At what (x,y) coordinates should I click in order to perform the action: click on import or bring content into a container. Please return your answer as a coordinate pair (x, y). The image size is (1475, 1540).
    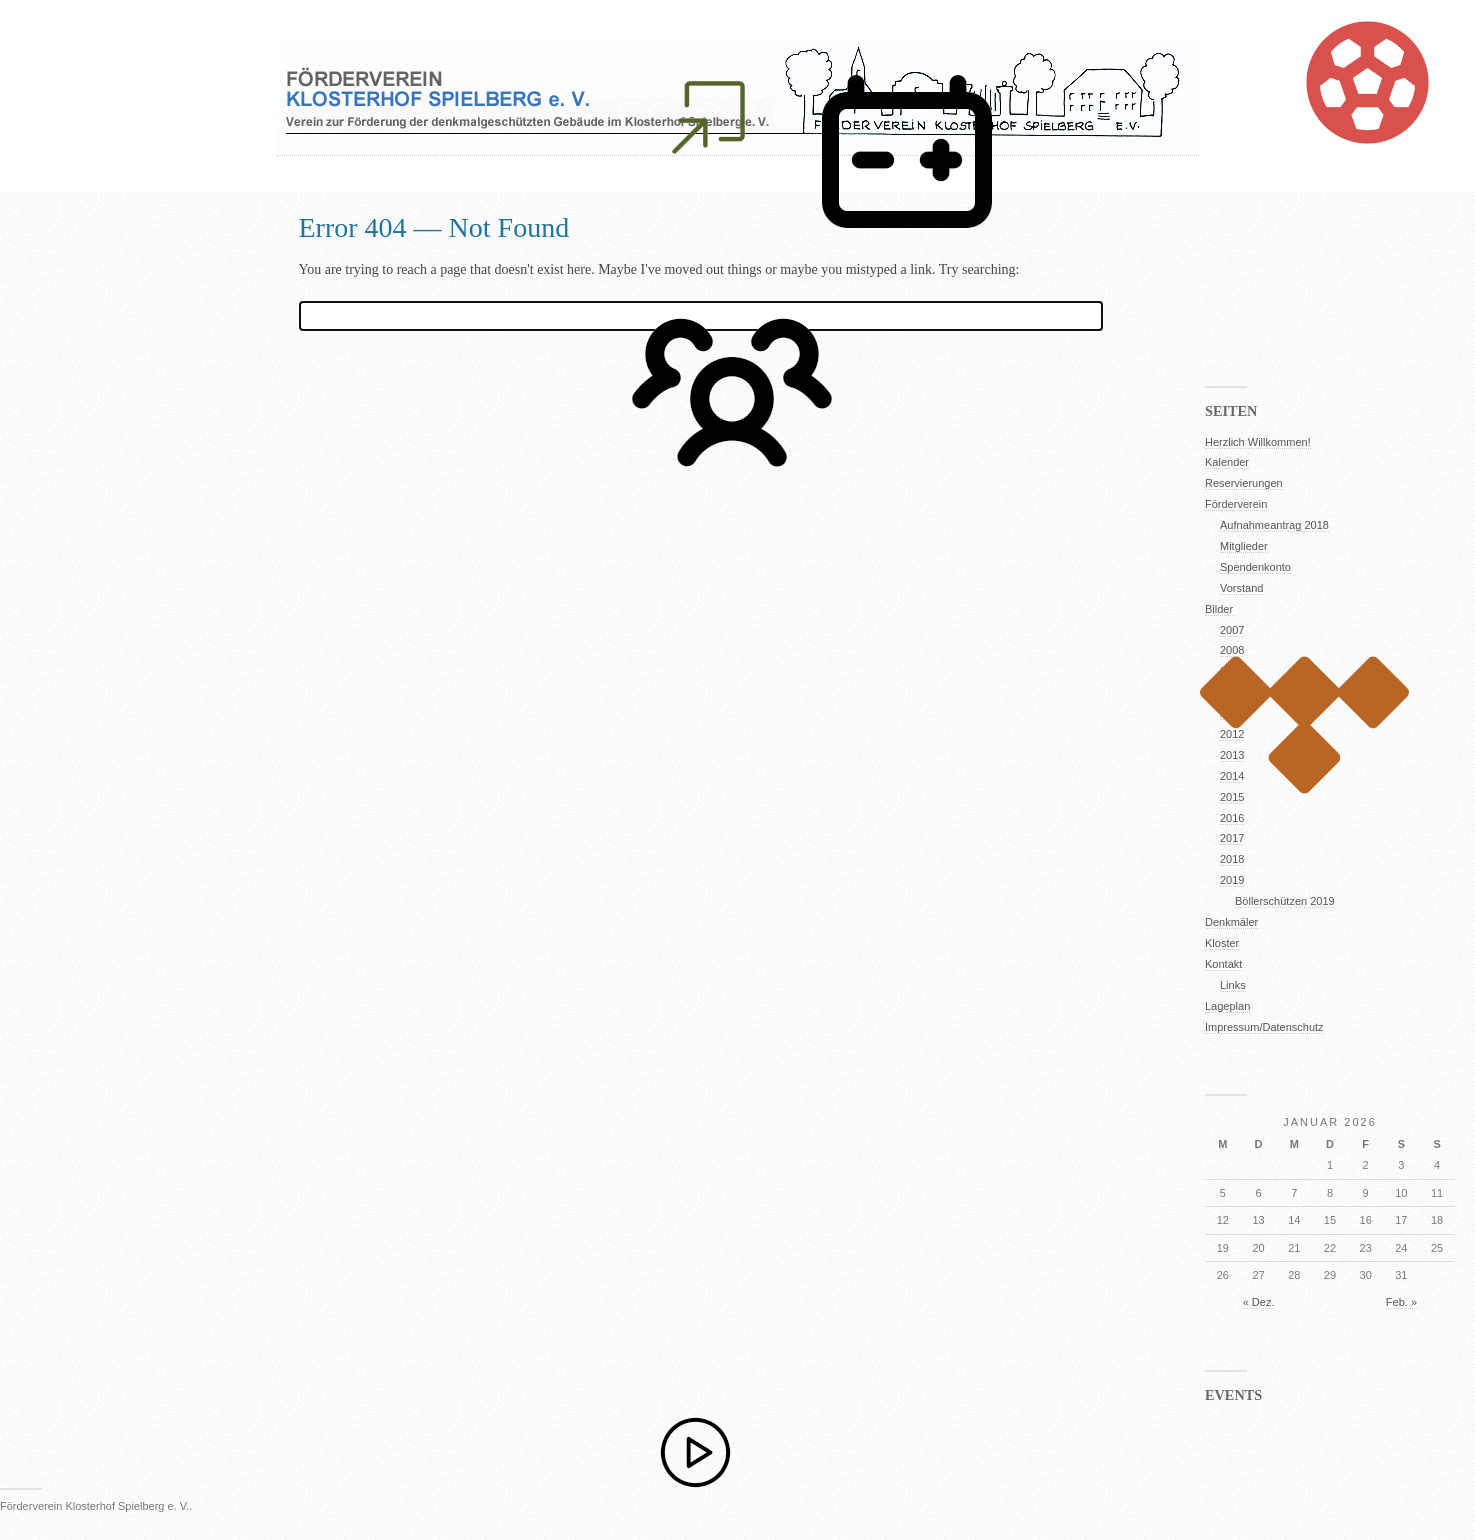
    Looking at the image, I should click on (708, 117).